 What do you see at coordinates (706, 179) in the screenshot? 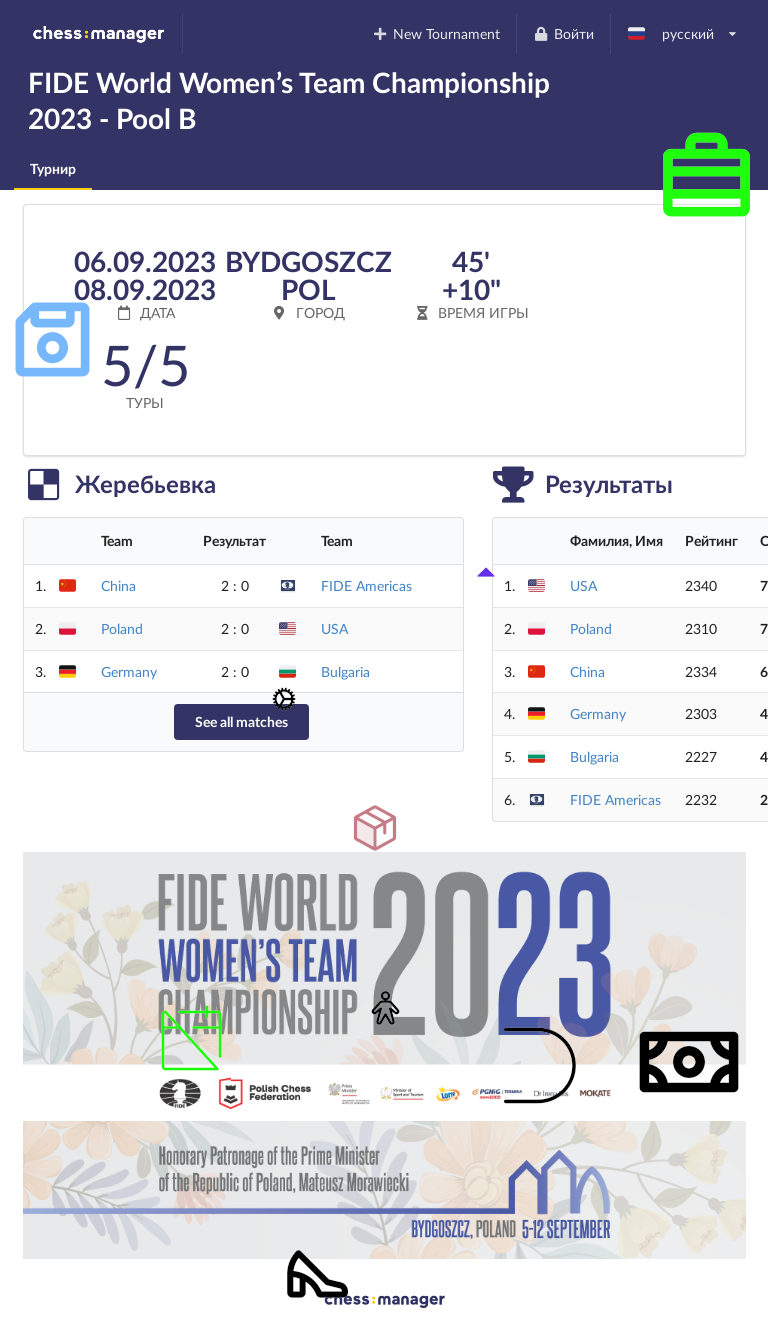
I see `access work or business-related files` at bounding box center [706, 179].